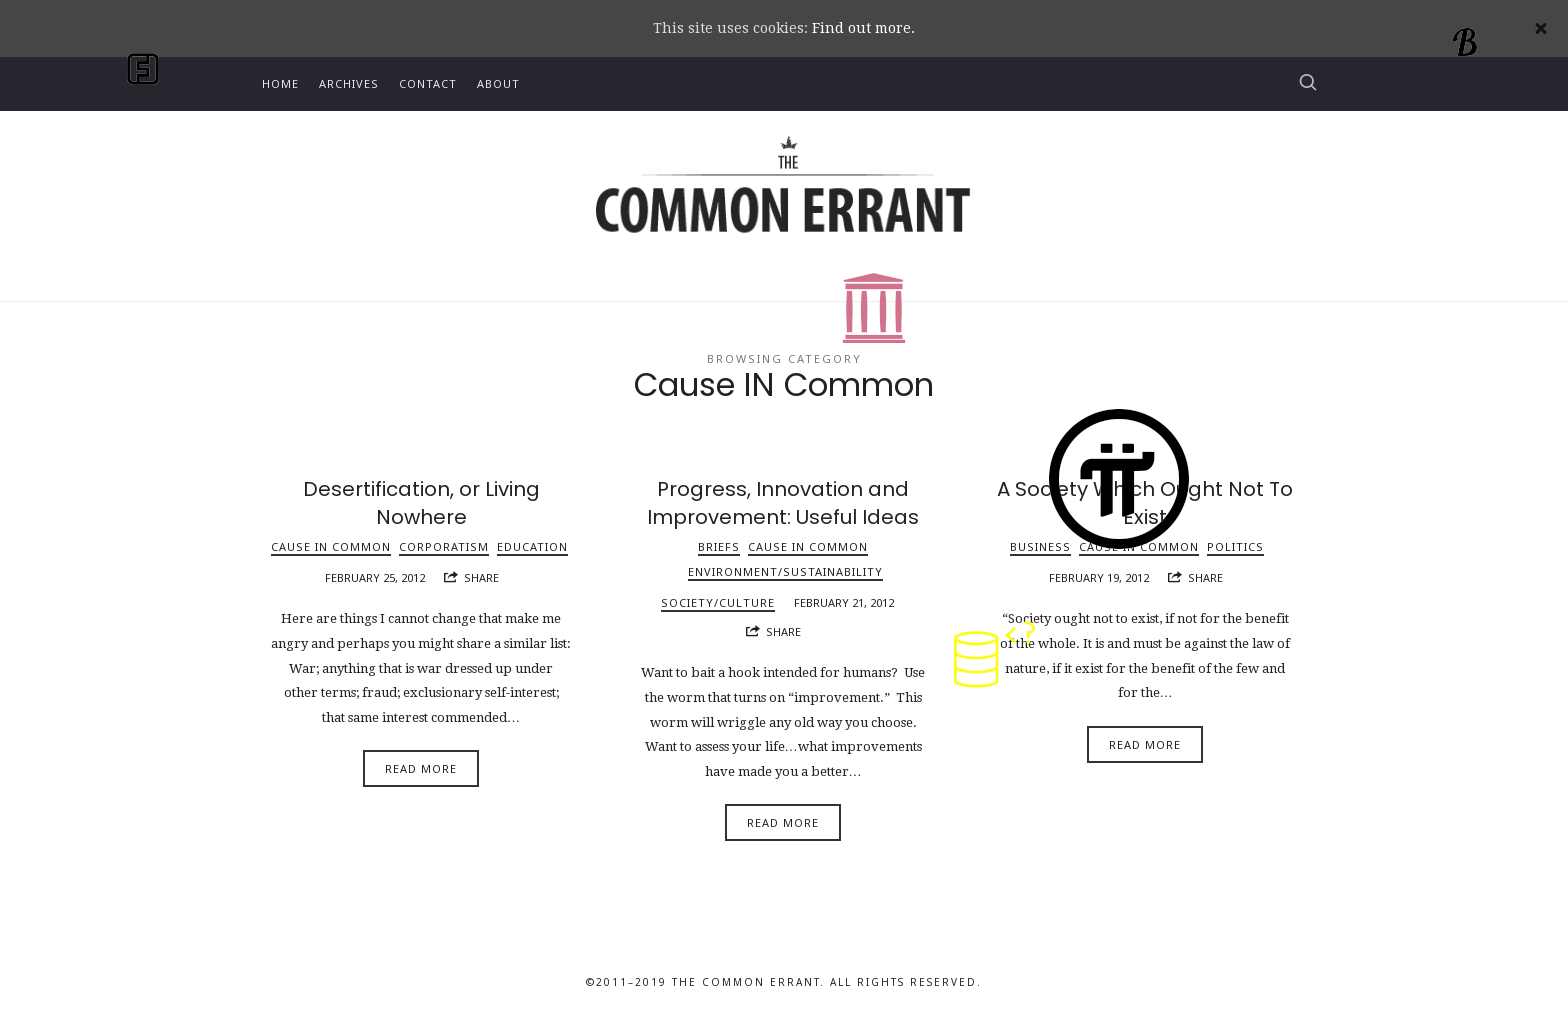  I want to click on open adminer database management tool, so click(994, 654).